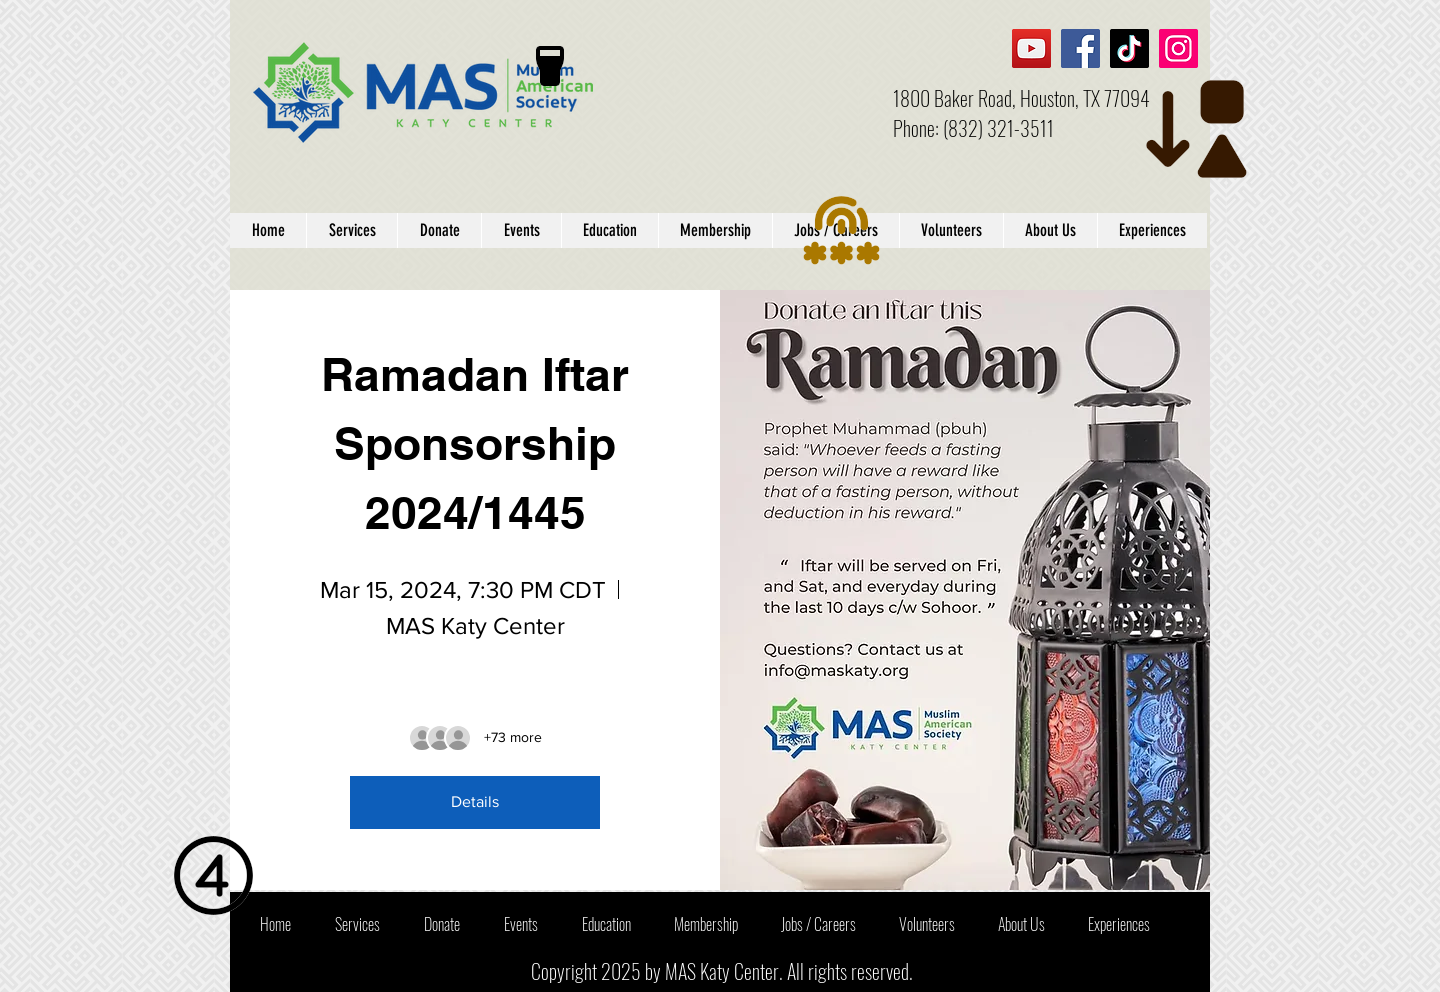  Describe the element at coordinates (213, 875) in the screenshot. I see `indicates step four in a multi-step process` at that location.